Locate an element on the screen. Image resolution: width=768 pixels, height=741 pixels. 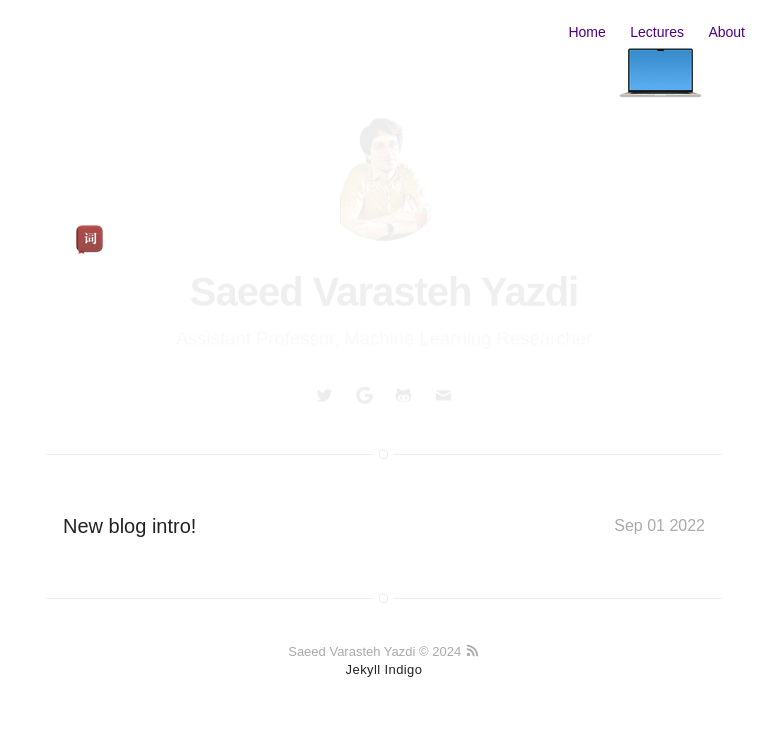
open the dictionary app is located at coordinates (89, 238).